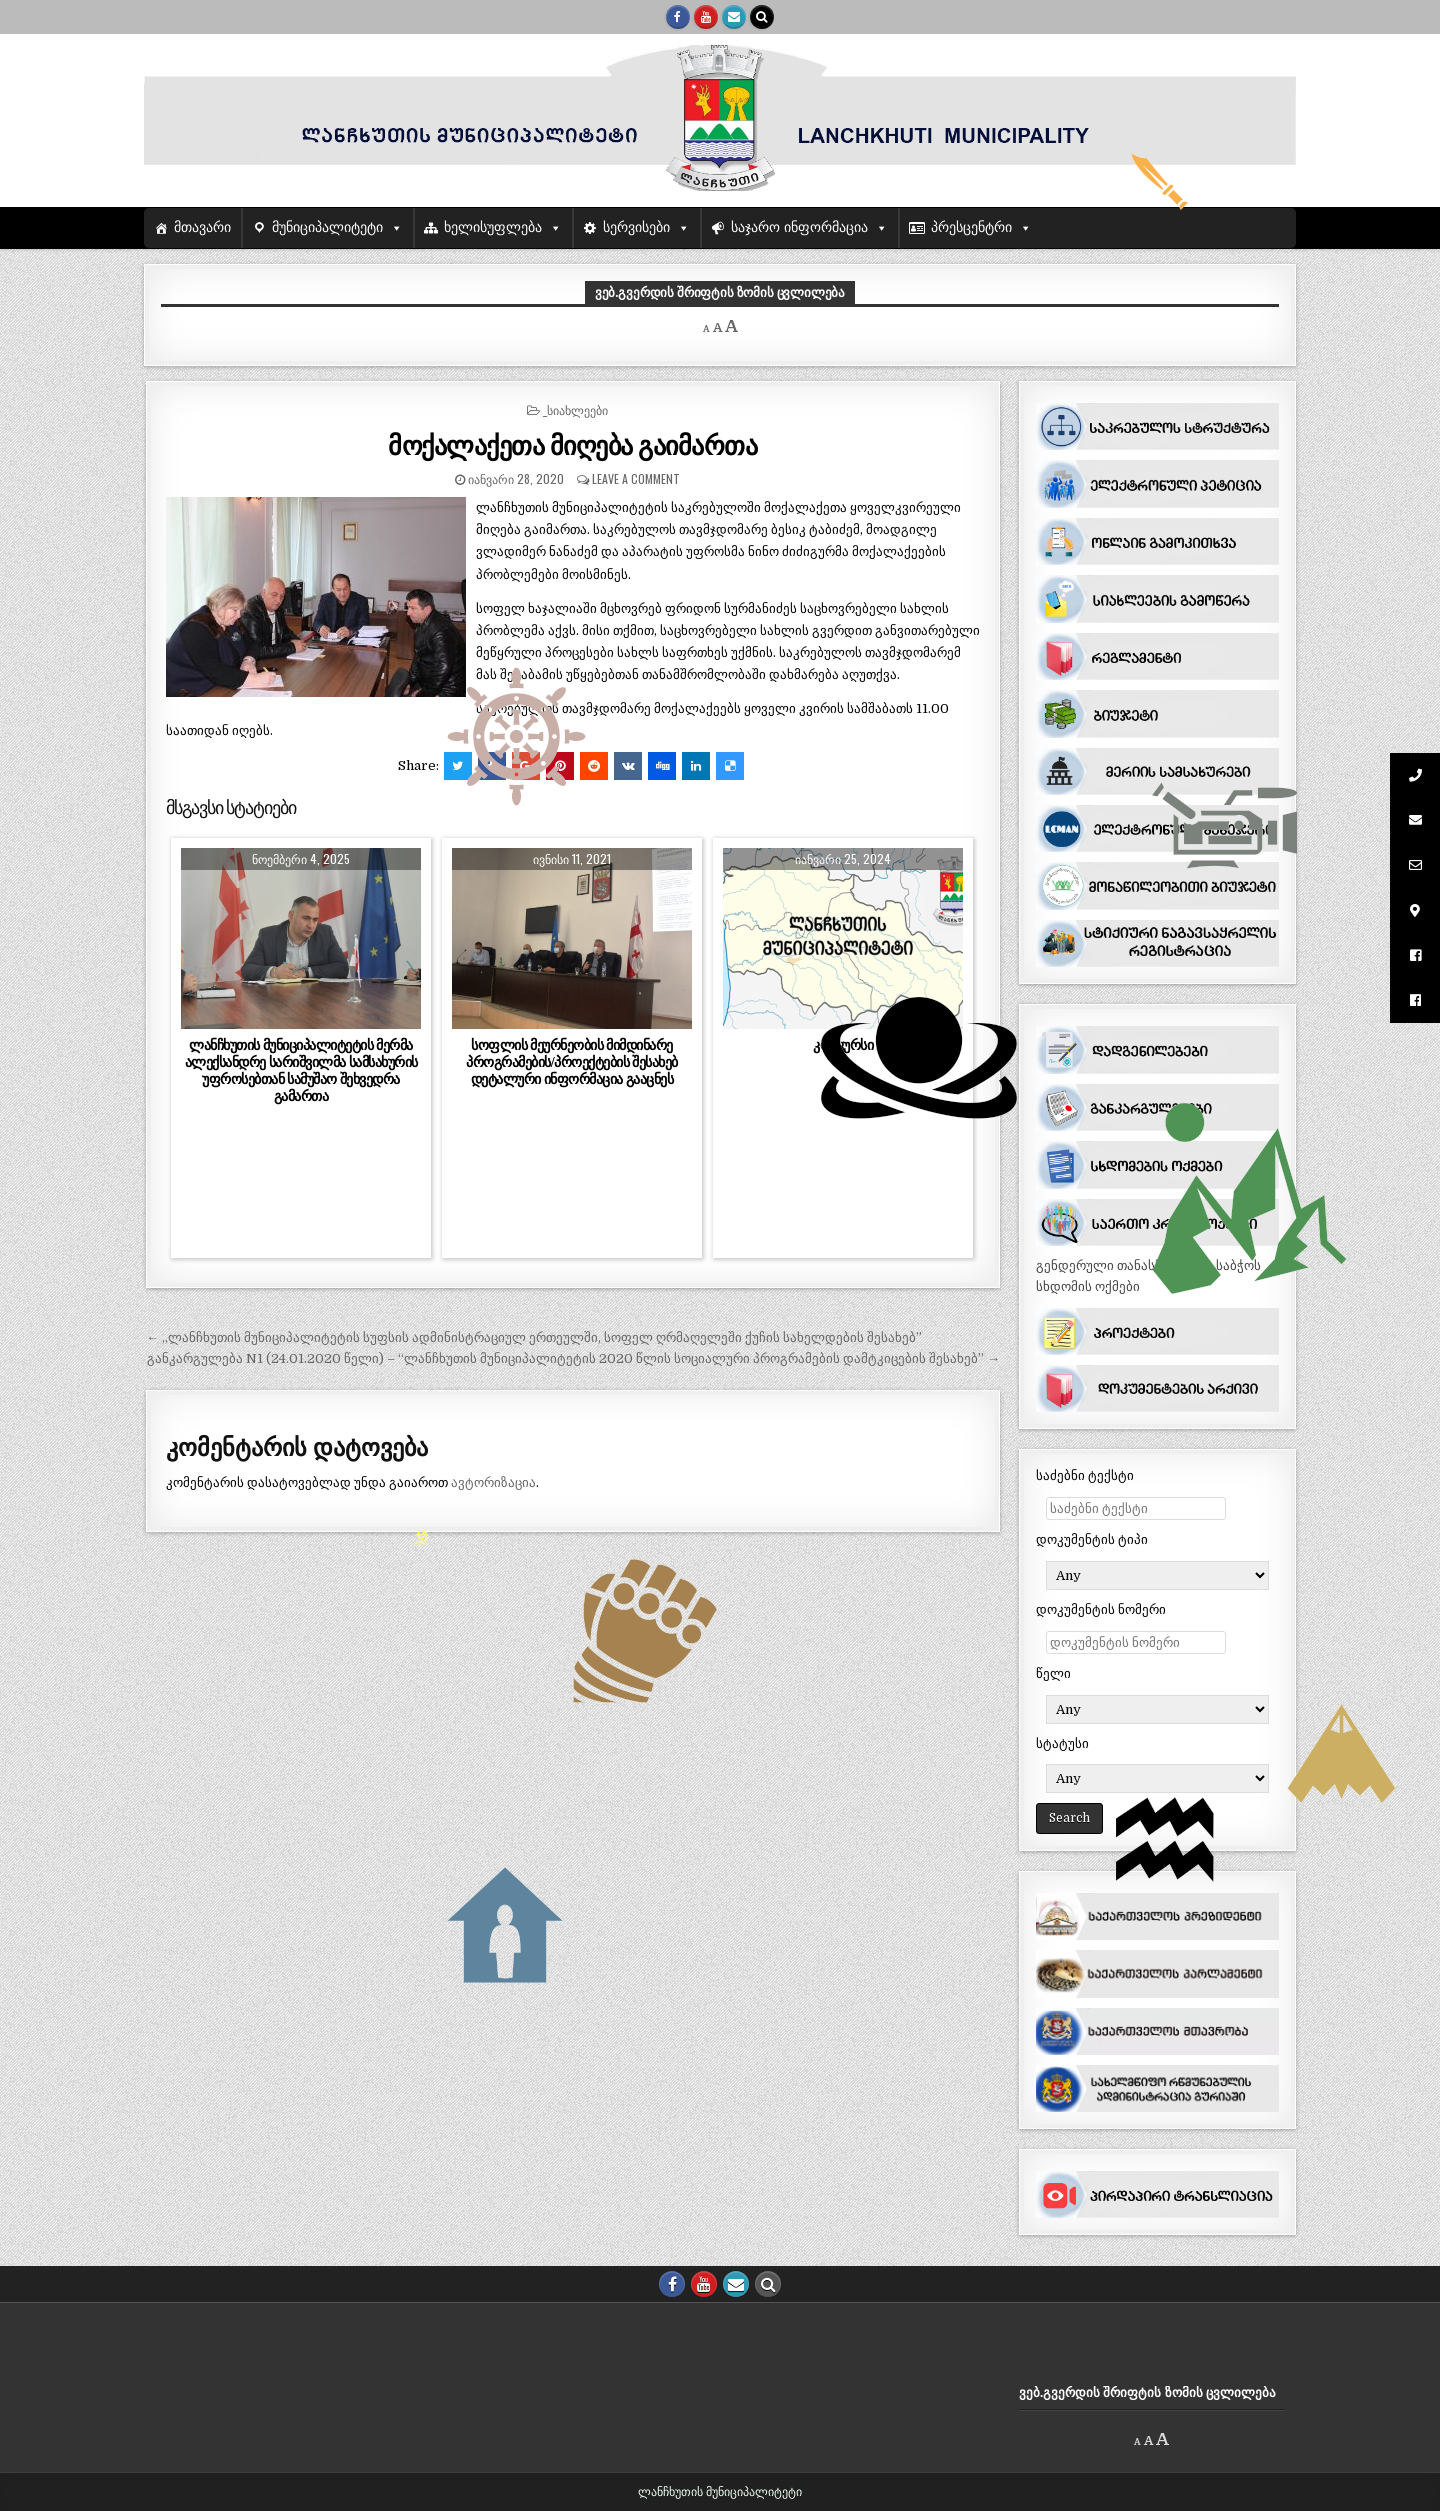  What do you see at coordinates (1341, 1755) in the screenshot?
I see `stealth bomber aircraft unit in a strategy game` at bounding box center [1341, 1755].